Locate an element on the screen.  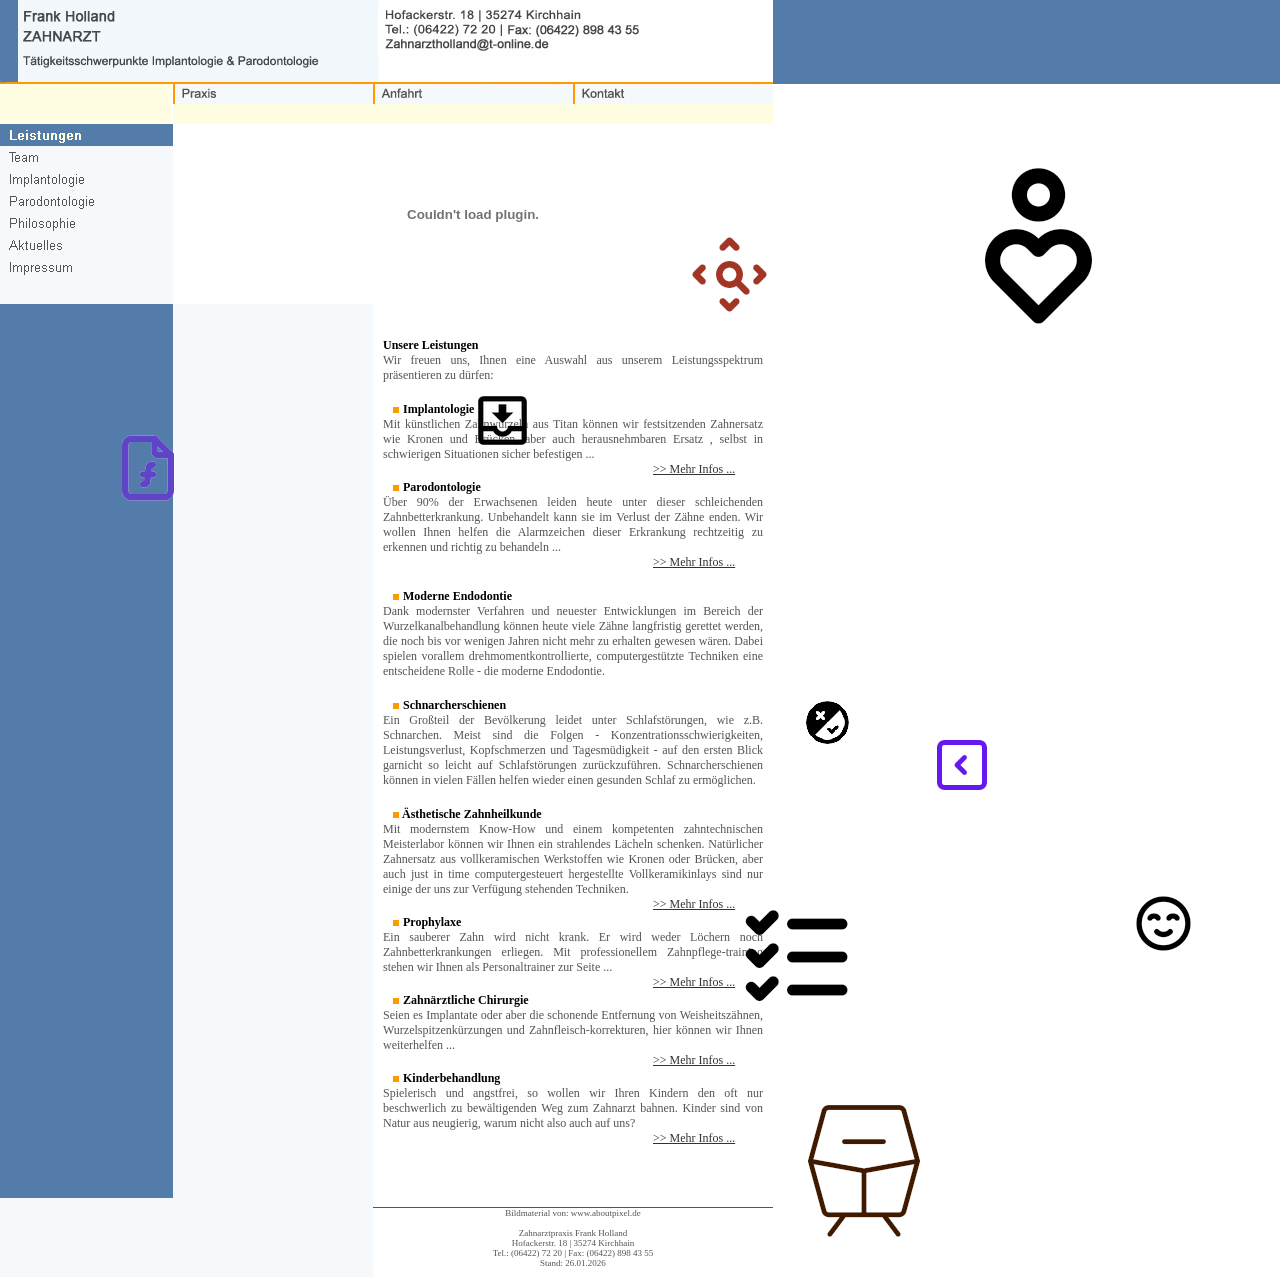
pan and zoom controls for map or image viewer is located at coordinates (729, 274).